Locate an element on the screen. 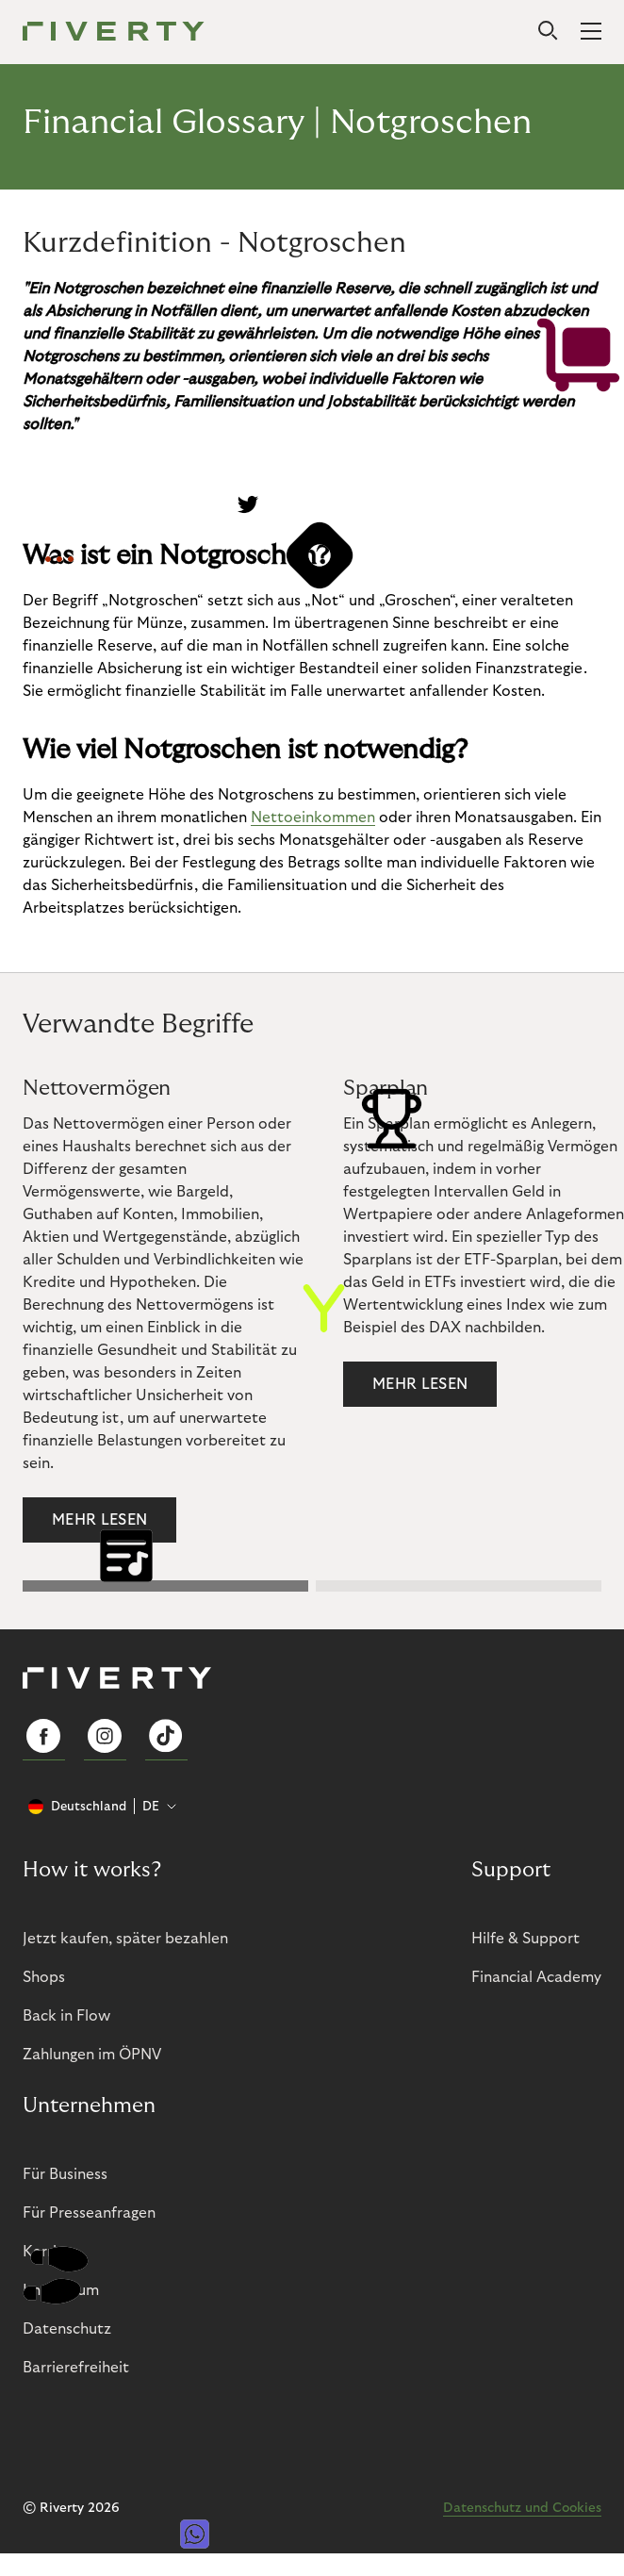 The height and width of the screenshot is (2576, 624). share to twitter is located at coordinates (248, 504).